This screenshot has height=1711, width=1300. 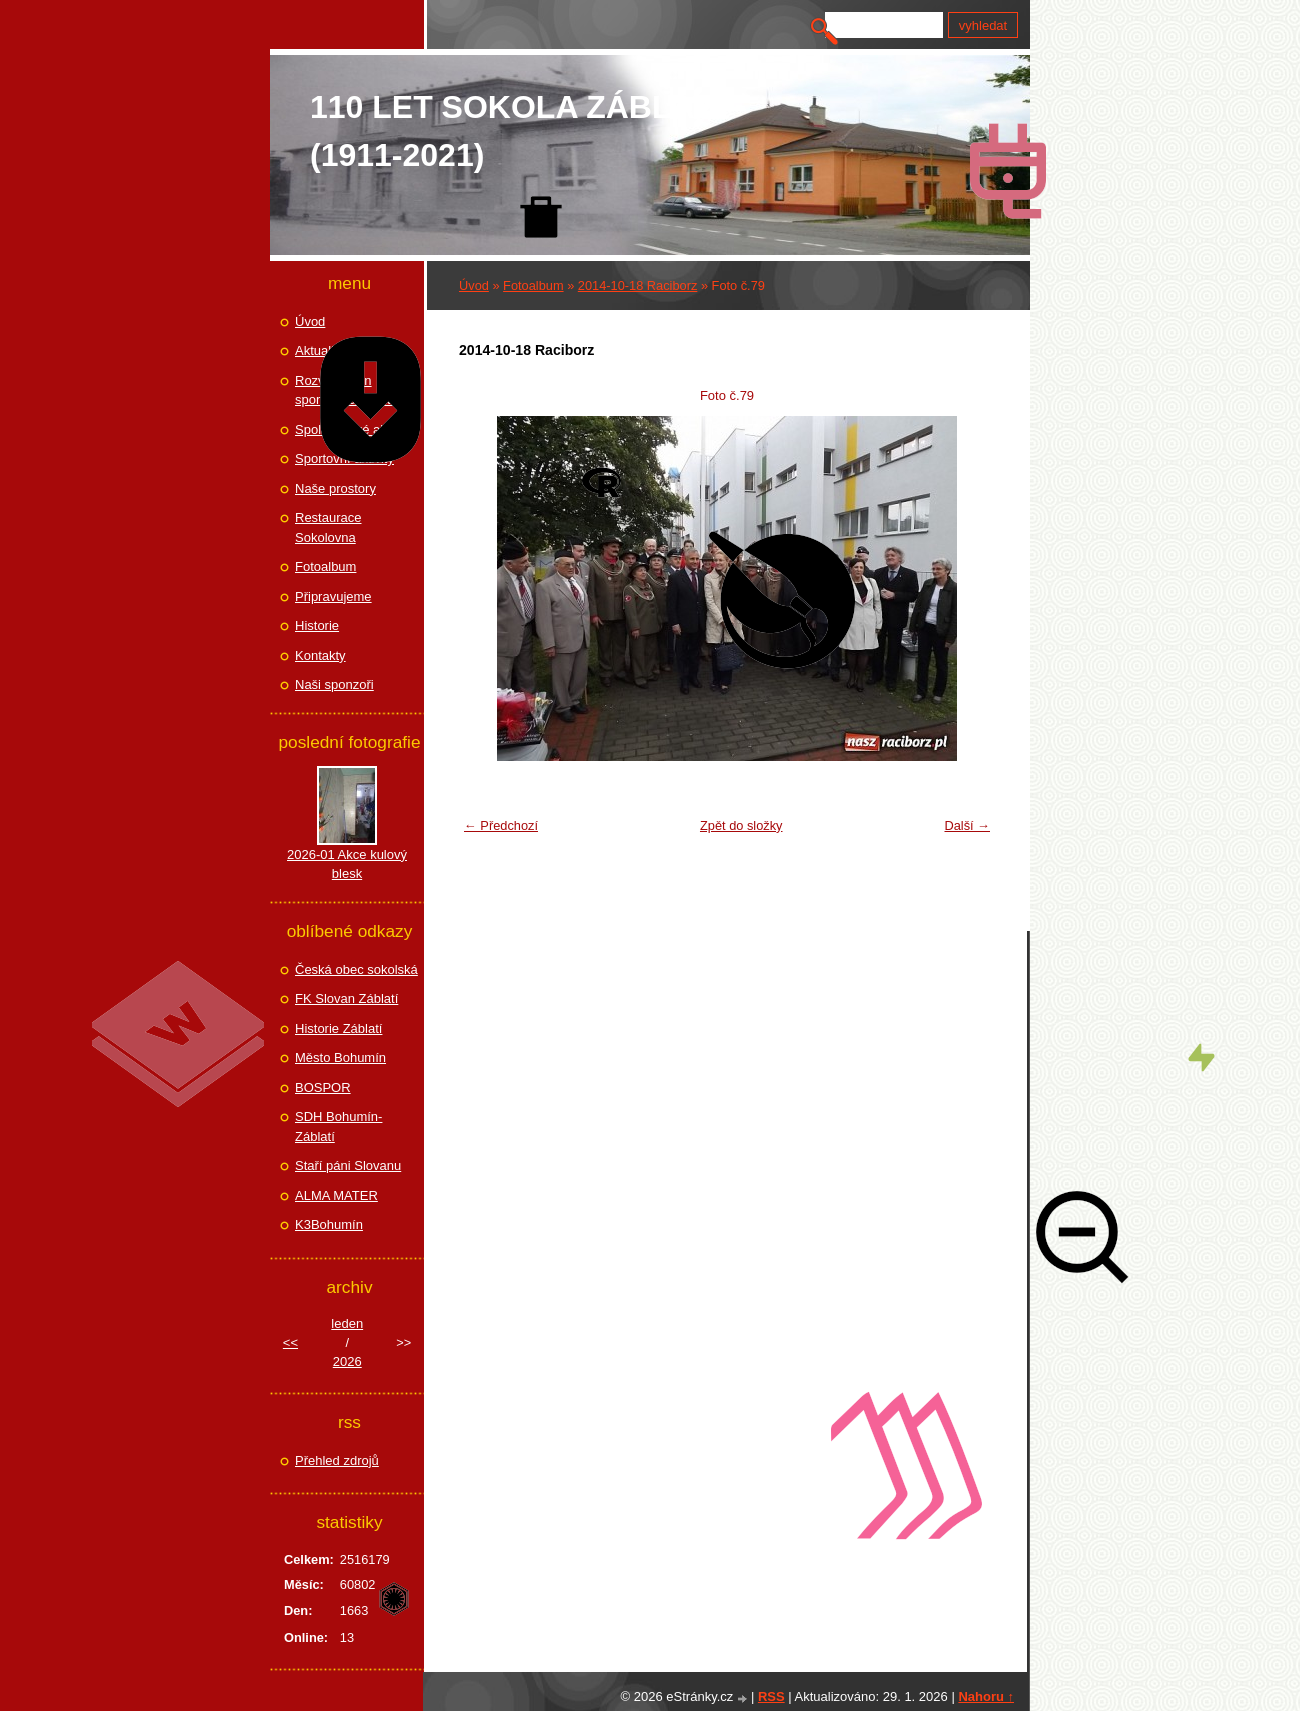 I want to click on connect to a power source, so click(x=1008, y=171).